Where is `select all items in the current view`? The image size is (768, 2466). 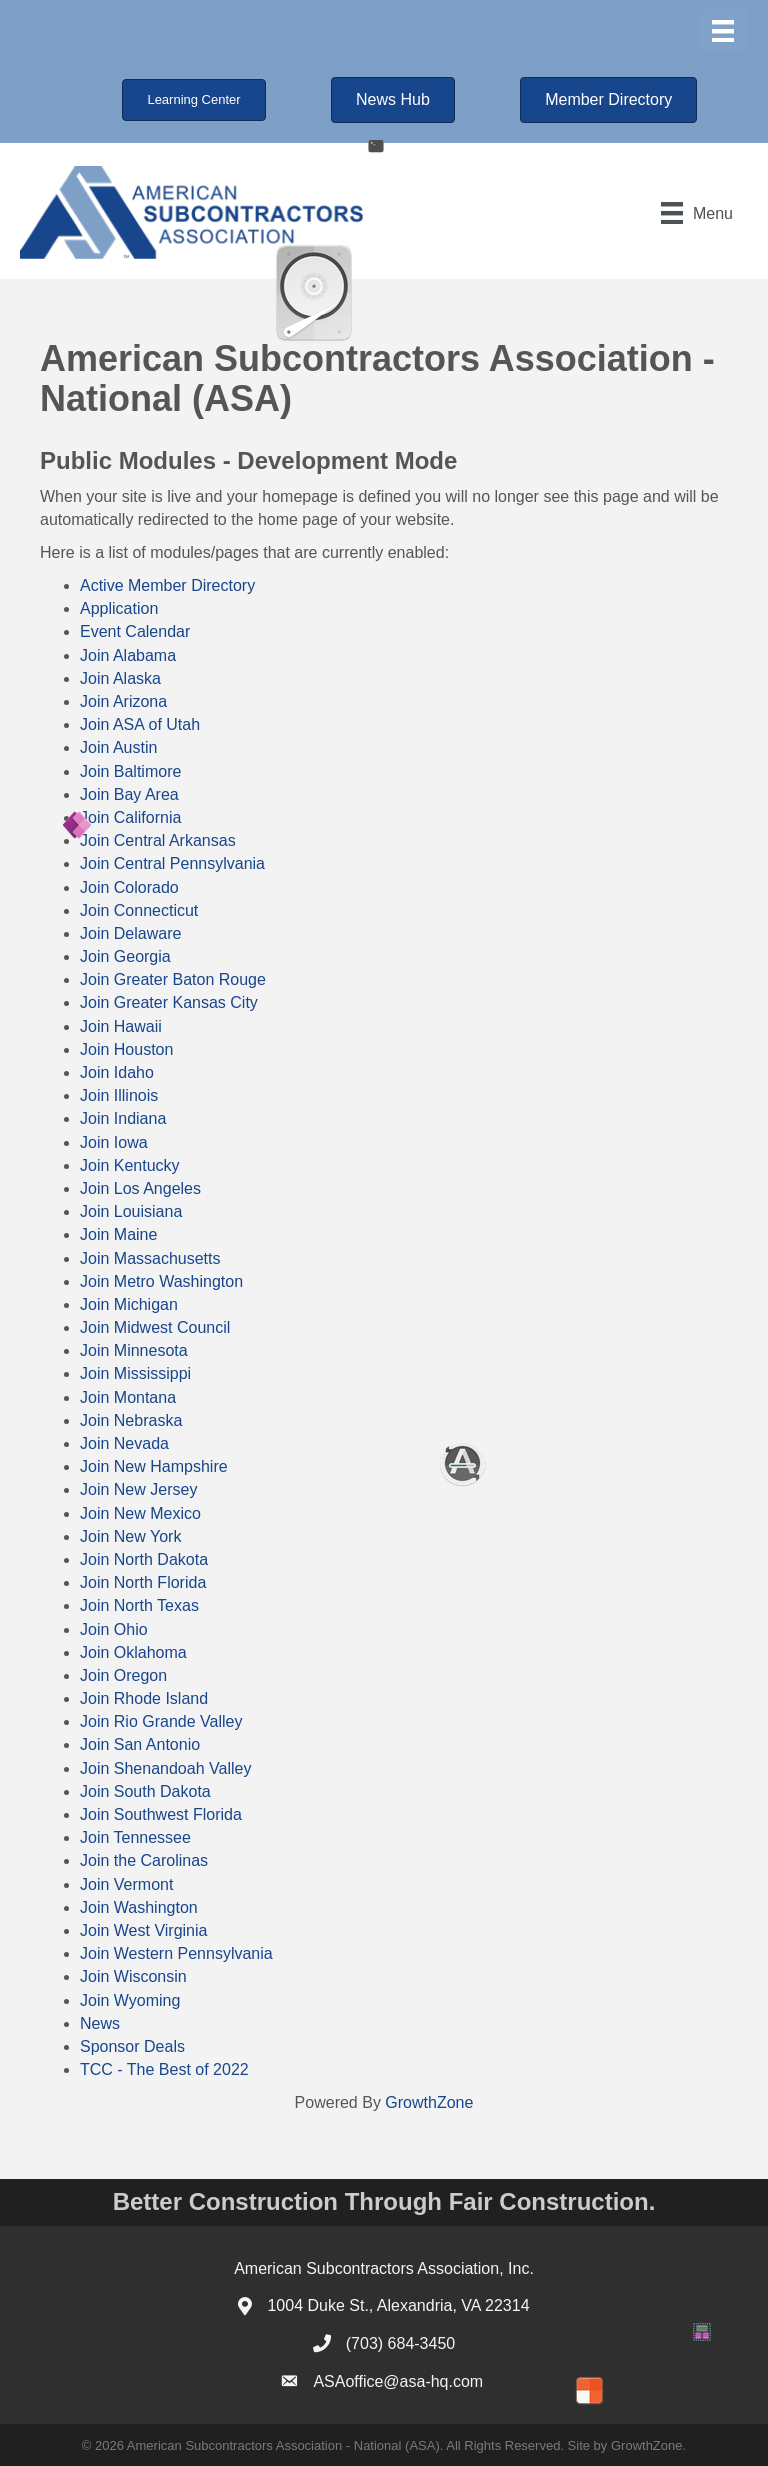 select all items in the current view is located at coordinates (702, 2332).